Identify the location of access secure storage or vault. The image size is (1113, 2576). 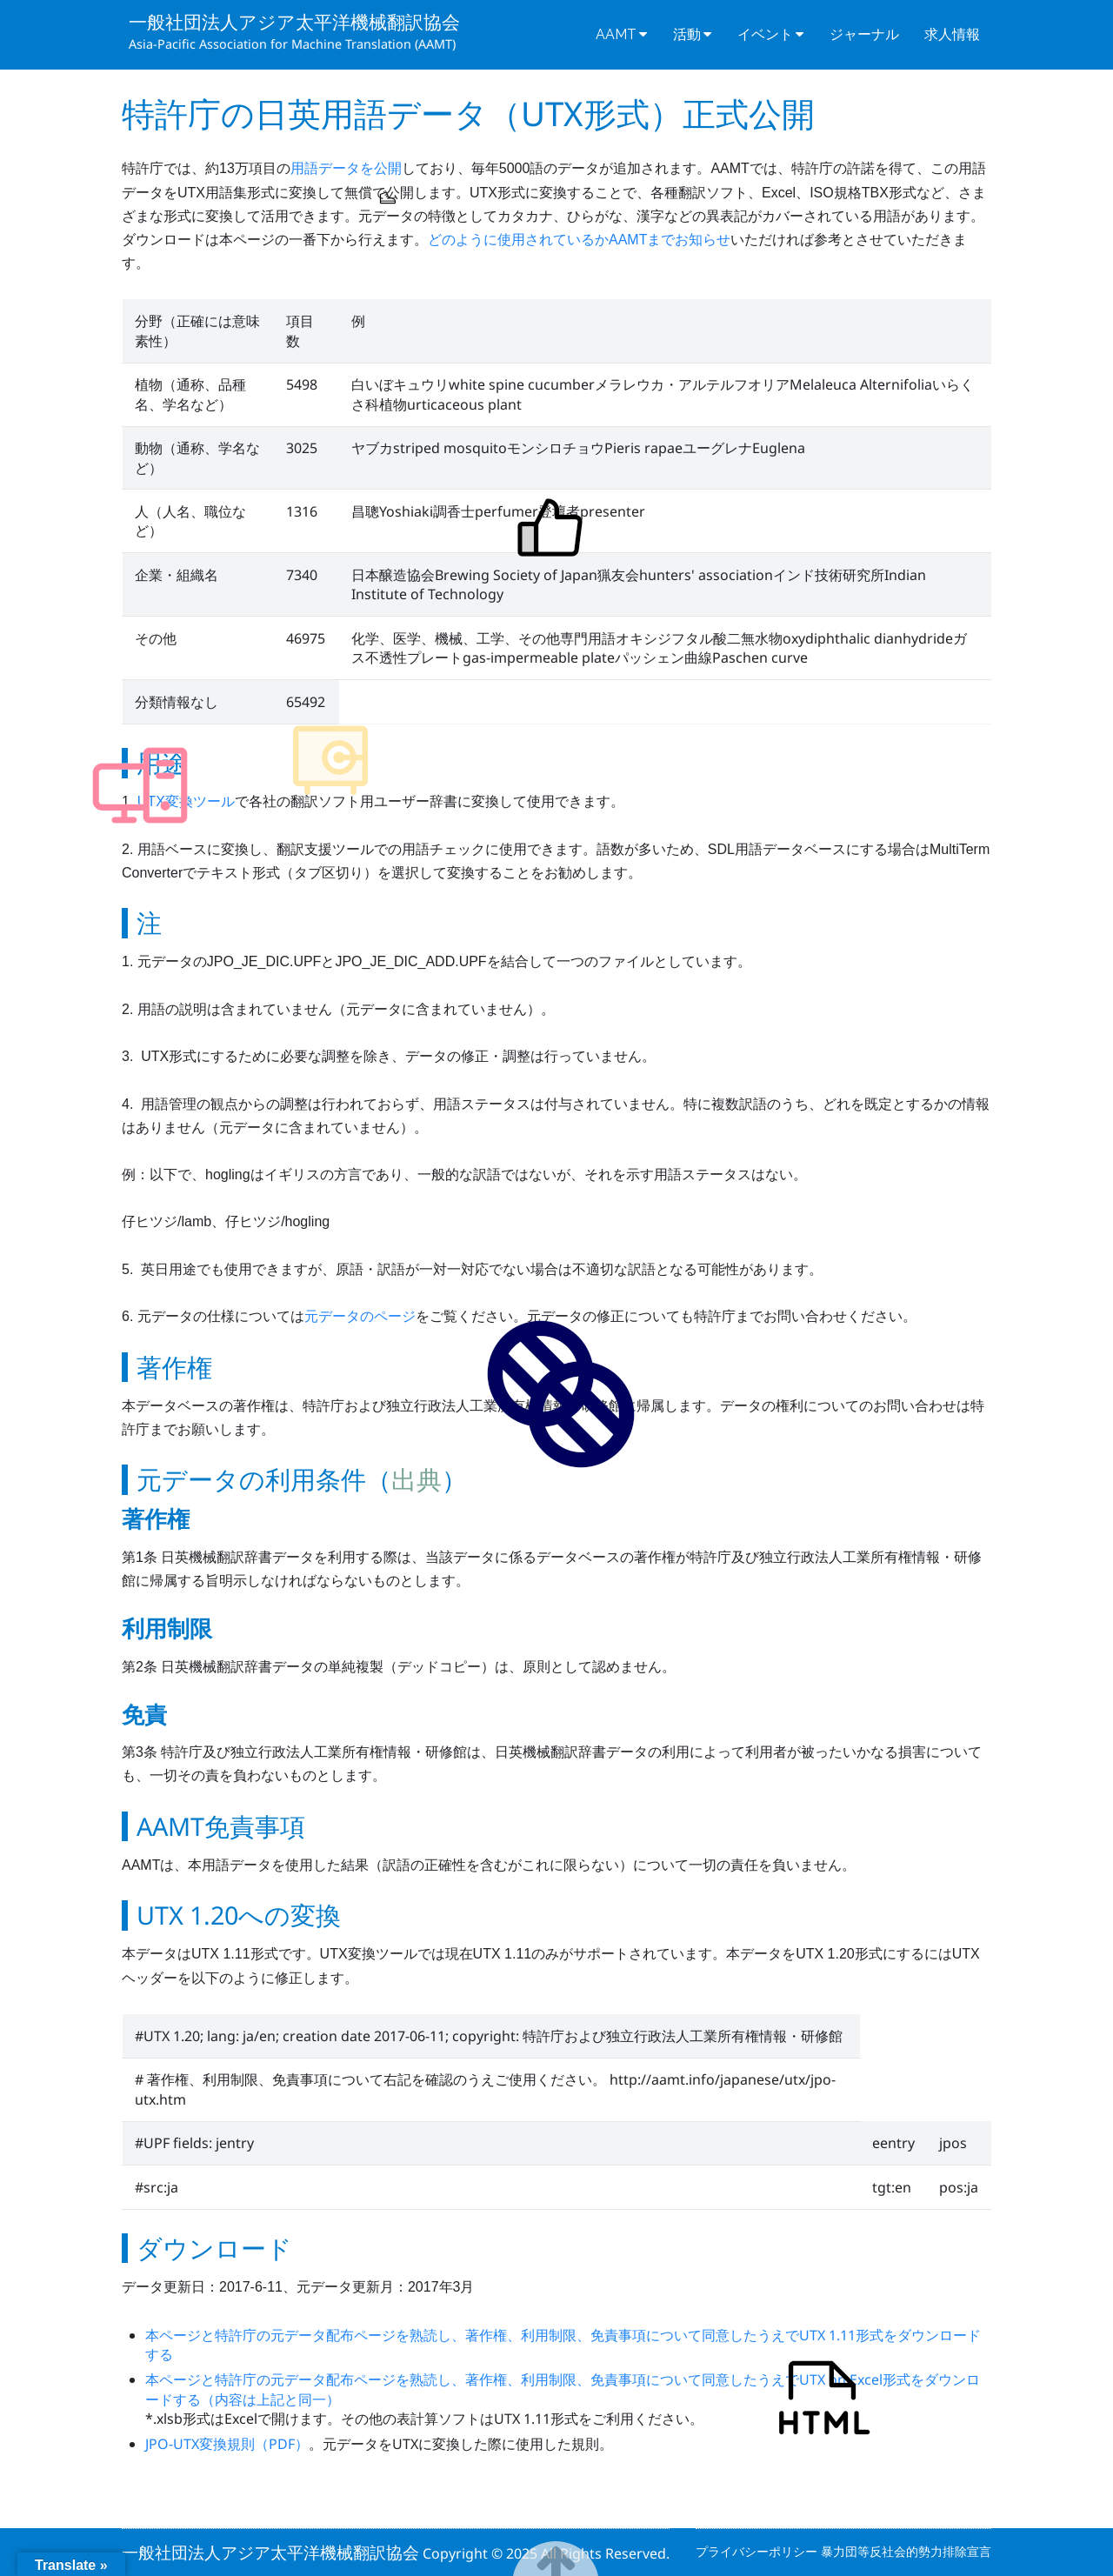
(330, 757).